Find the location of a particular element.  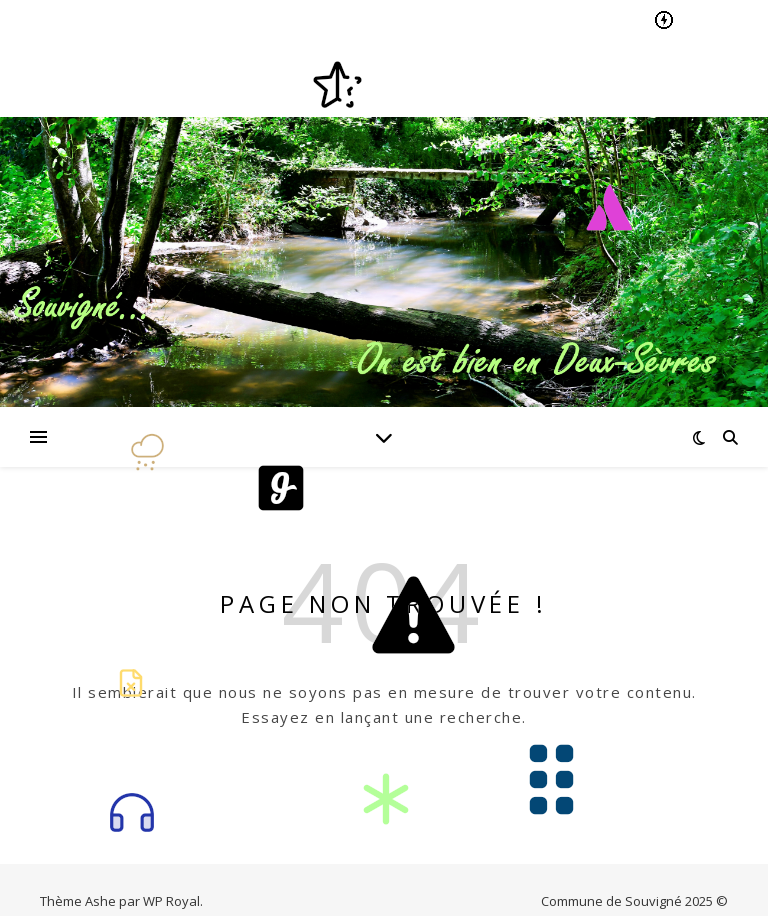

indicates a required field in a form is located at coordinates (386, 799).